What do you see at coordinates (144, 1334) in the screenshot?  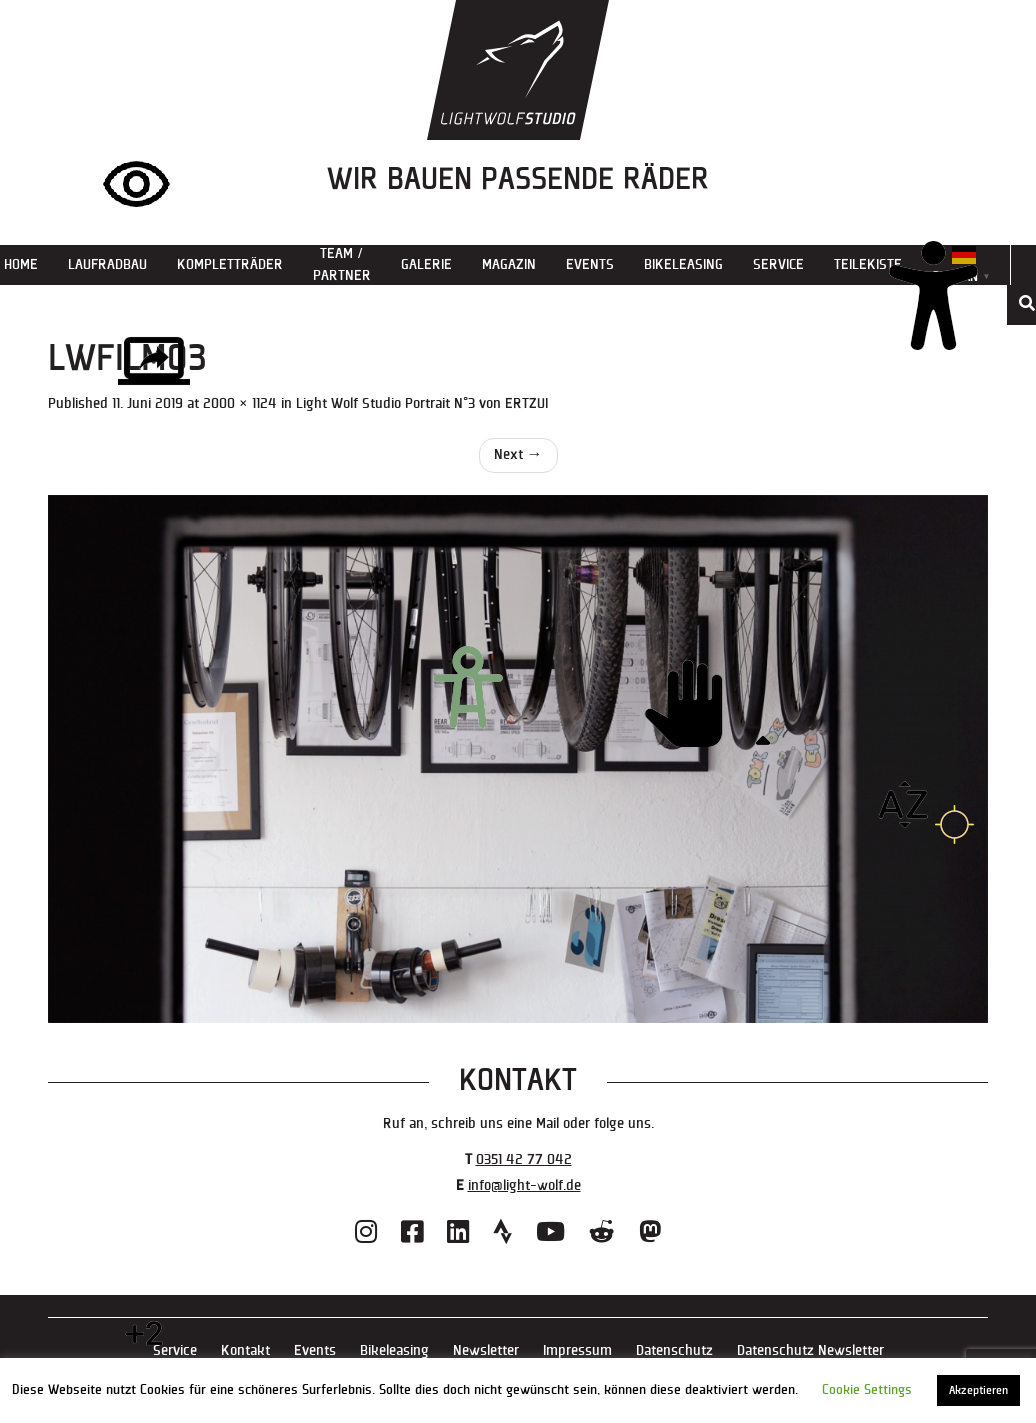 I see `increase exposure by 2 stops` at bounding box center [144, 1334].